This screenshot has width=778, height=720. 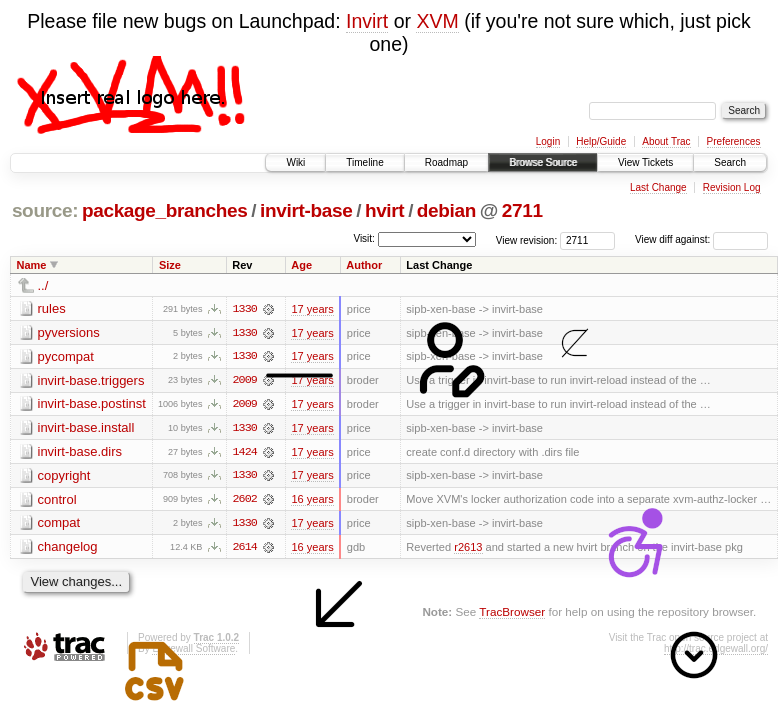 What do you see at coordinates (155, 673) in the screenshot?
I see `open or view a CSV file` at bounding box center [155, 673].